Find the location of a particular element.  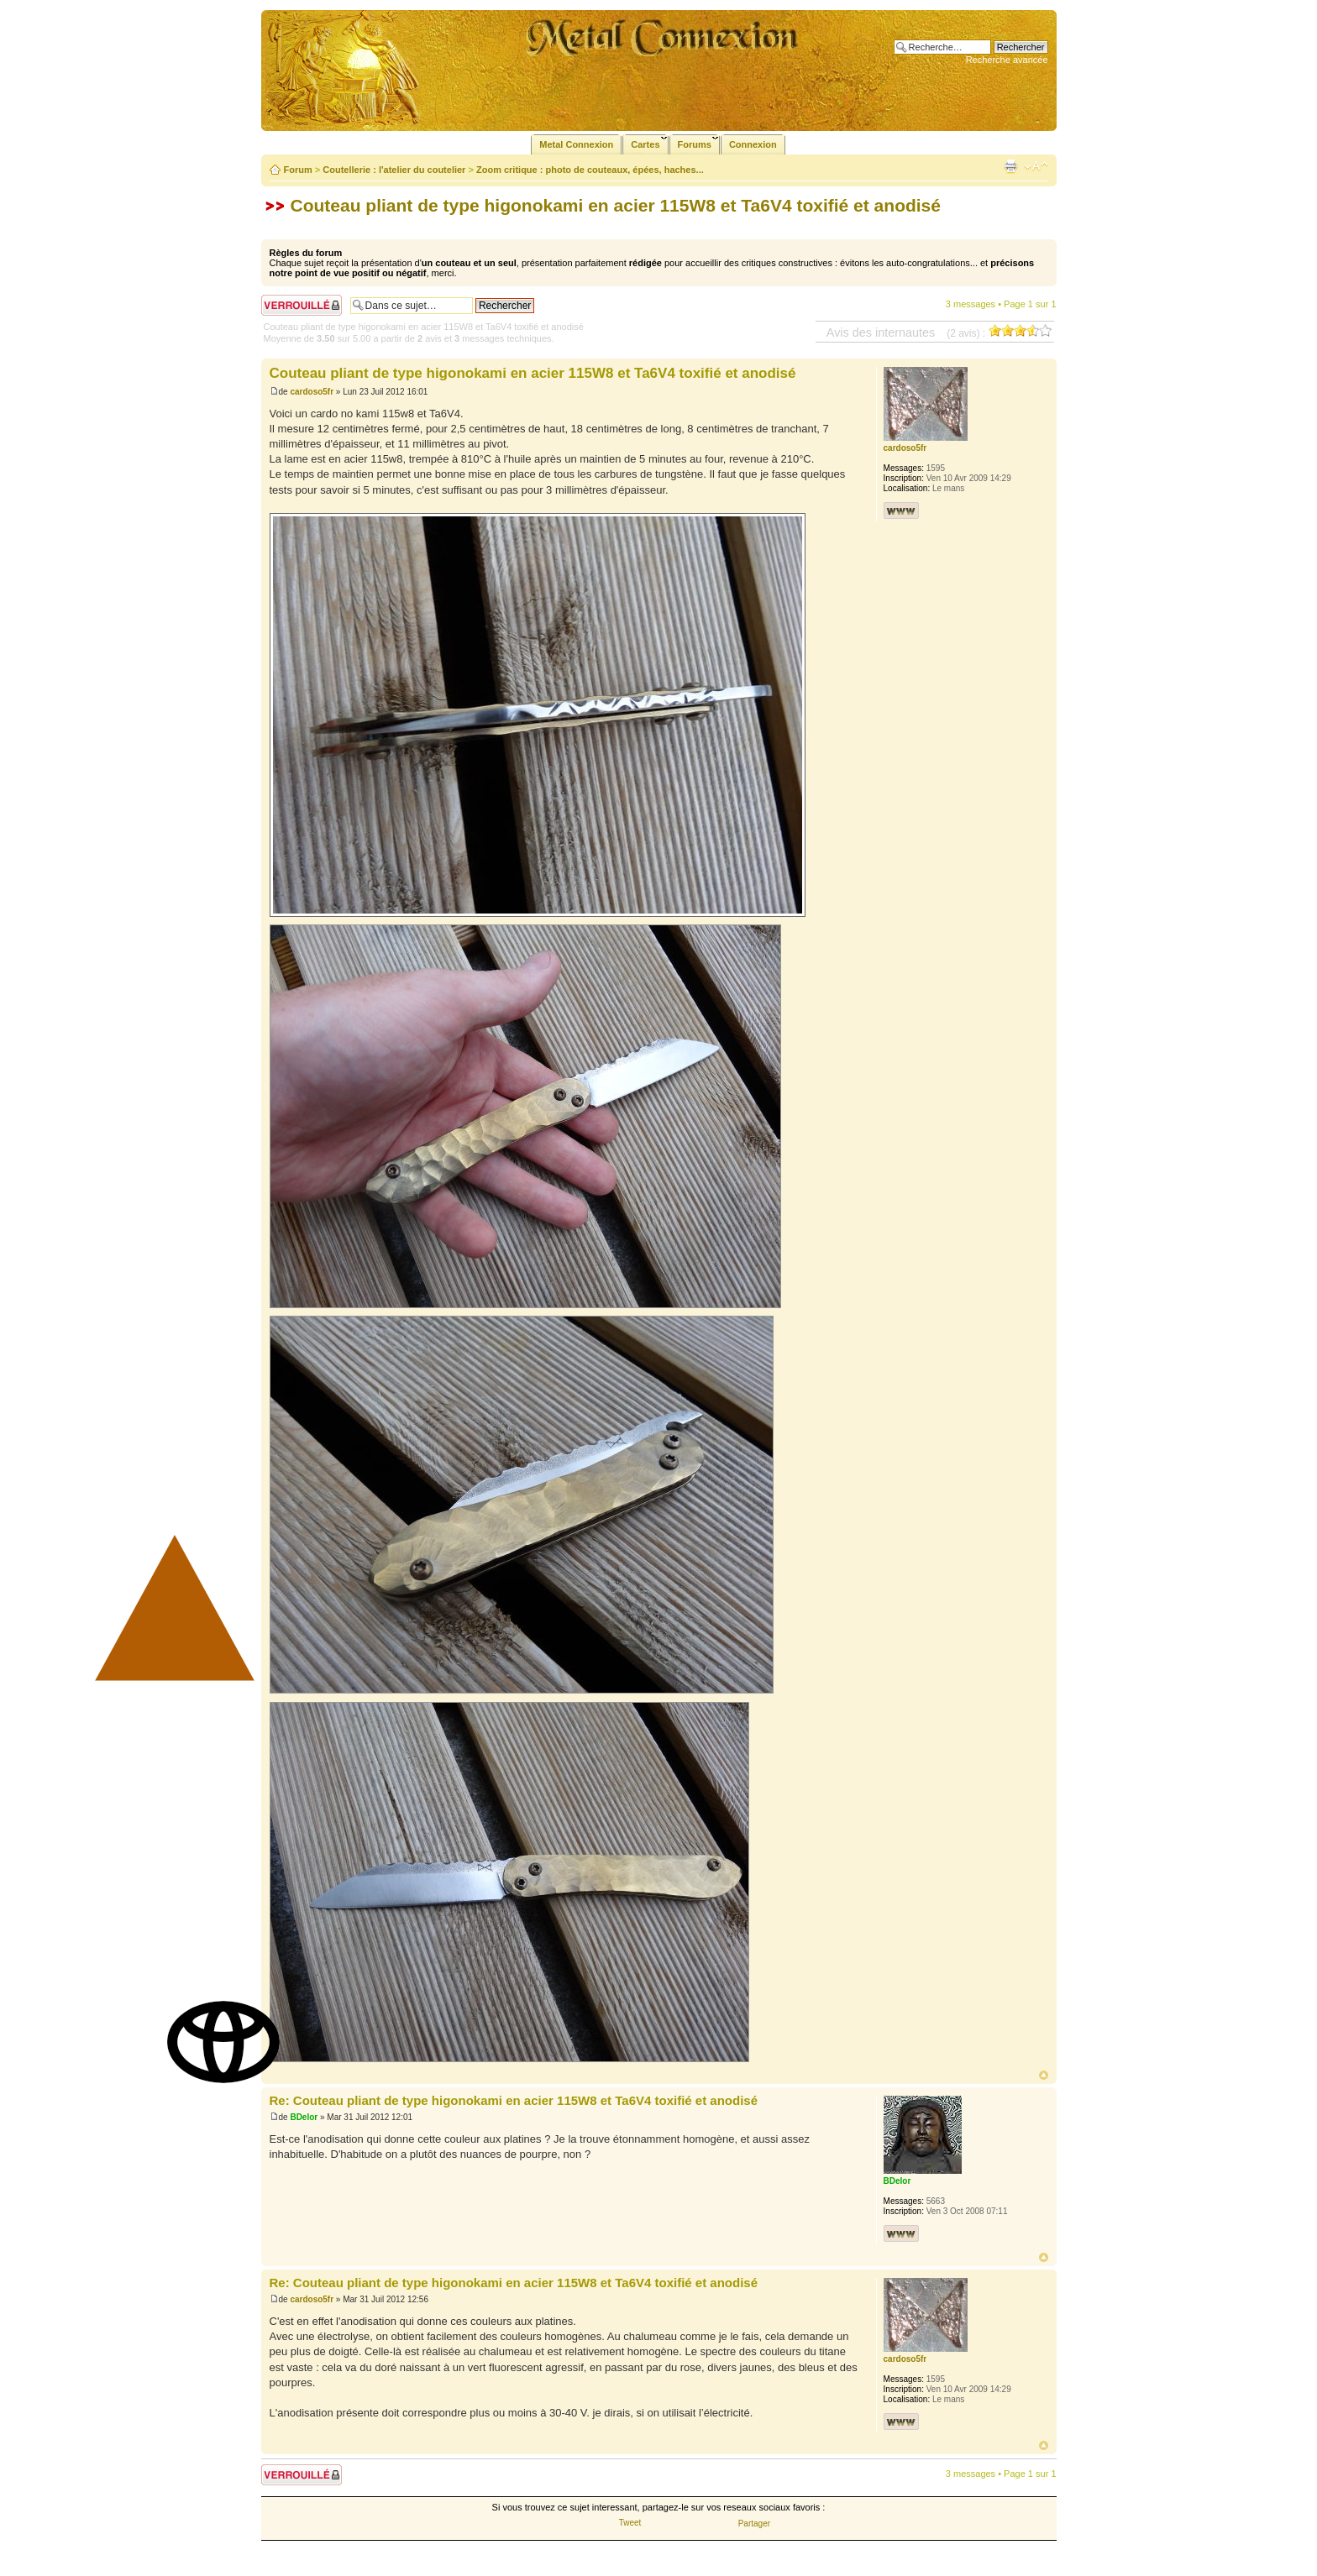

Toyota brand logo is located at coordinates (223, 2042).